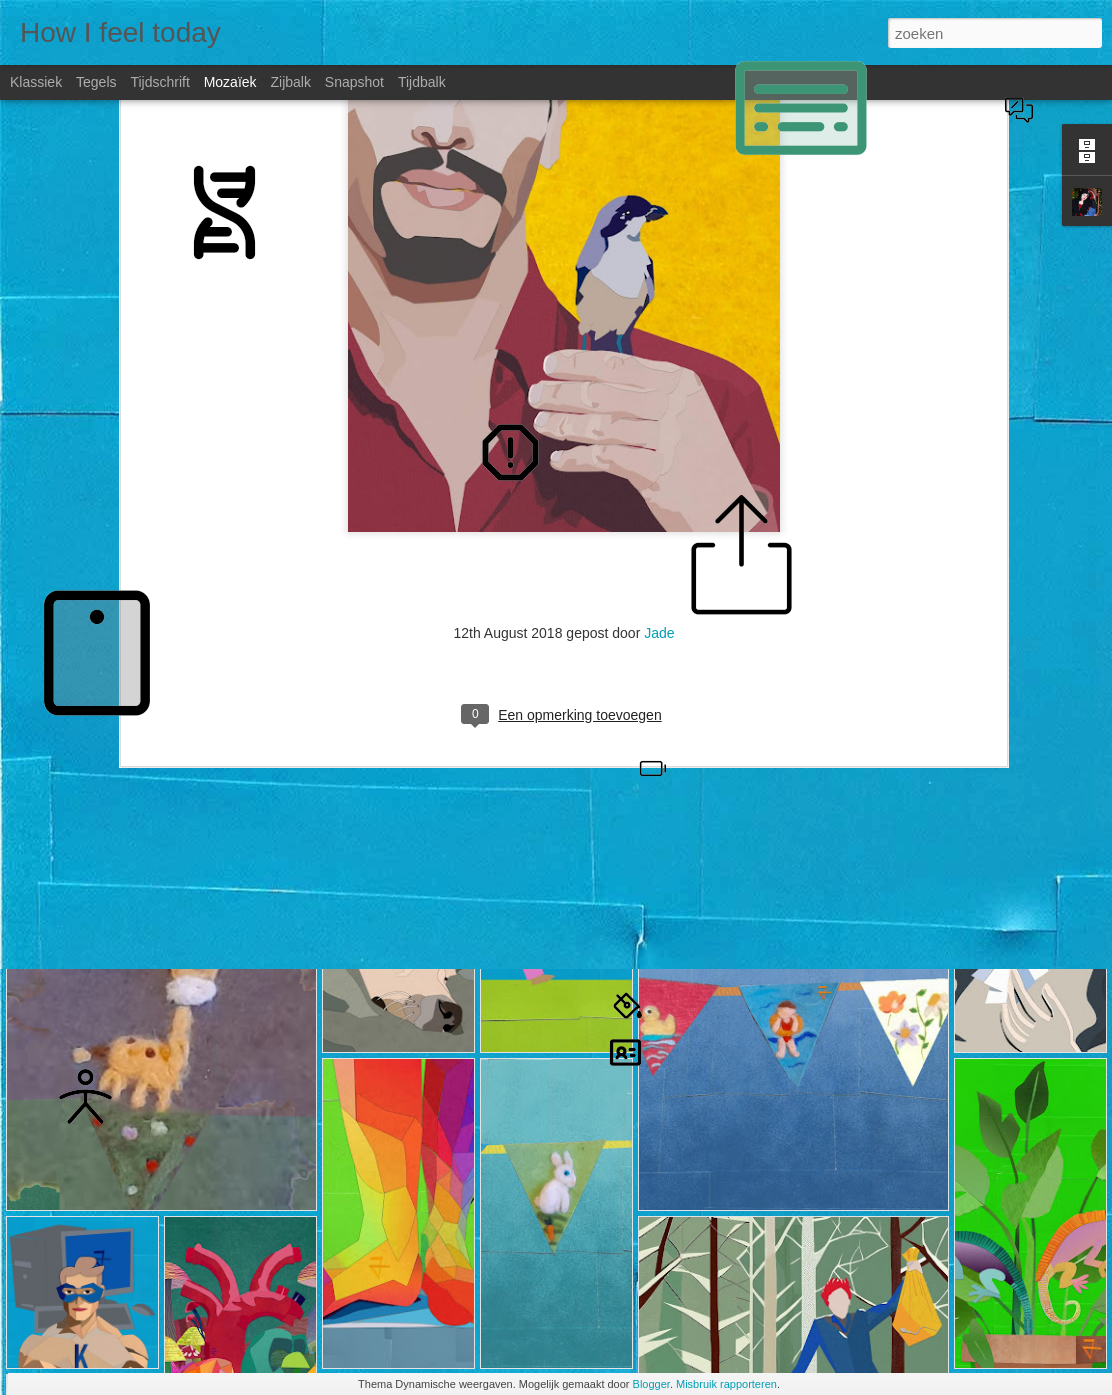 This screenshot has height=1395, width=1112. I want to click on export or share content to another app, so click(741, 559).